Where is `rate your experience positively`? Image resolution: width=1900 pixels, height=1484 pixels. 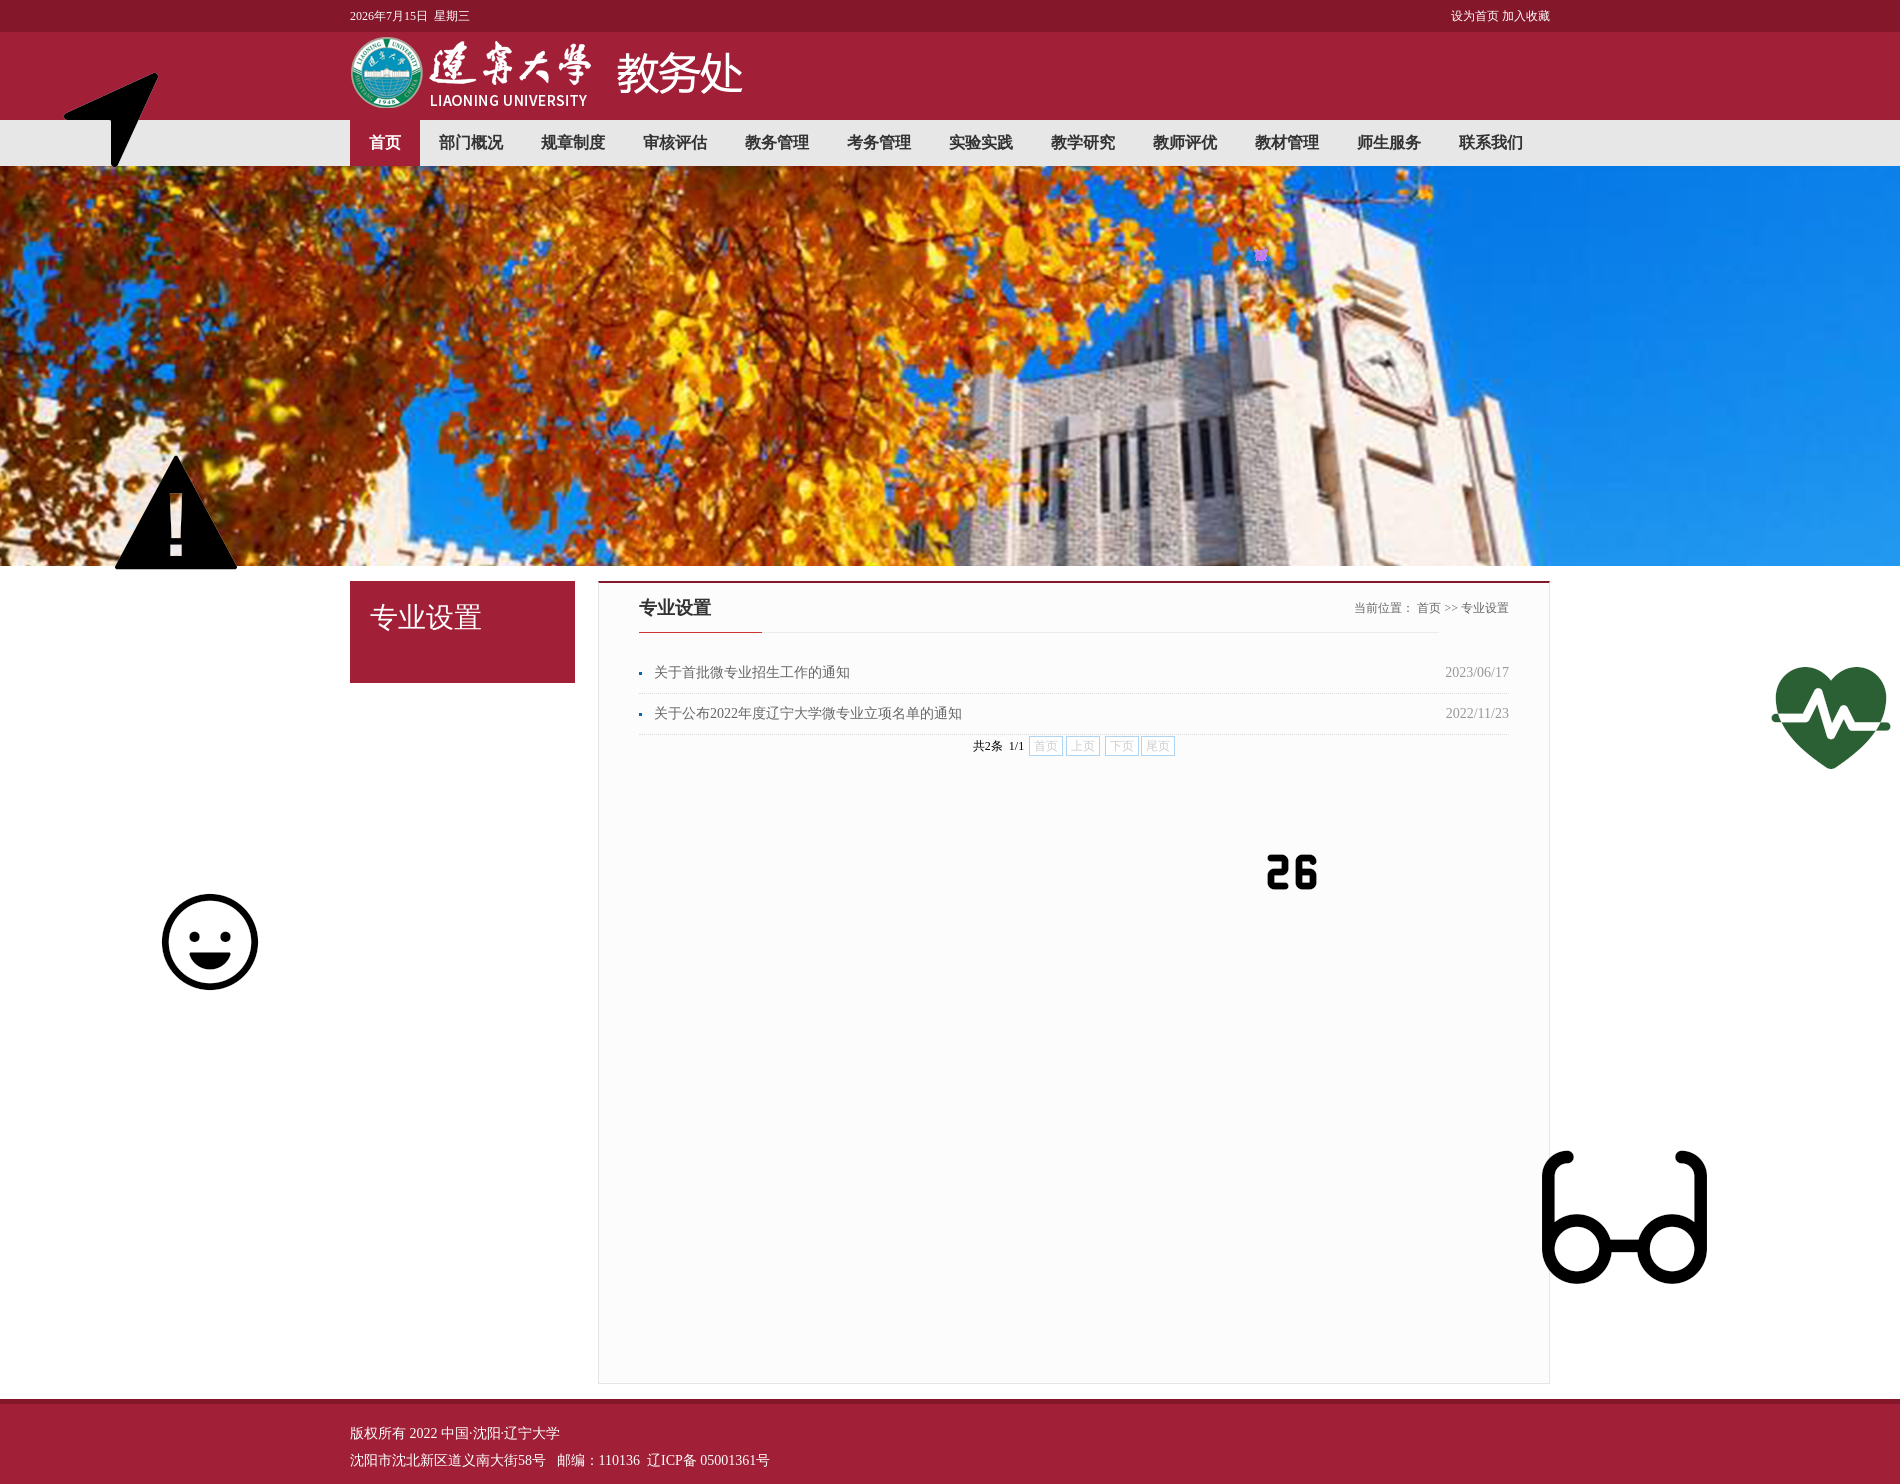
rate your experience positively is located at coordinates (210, 942).